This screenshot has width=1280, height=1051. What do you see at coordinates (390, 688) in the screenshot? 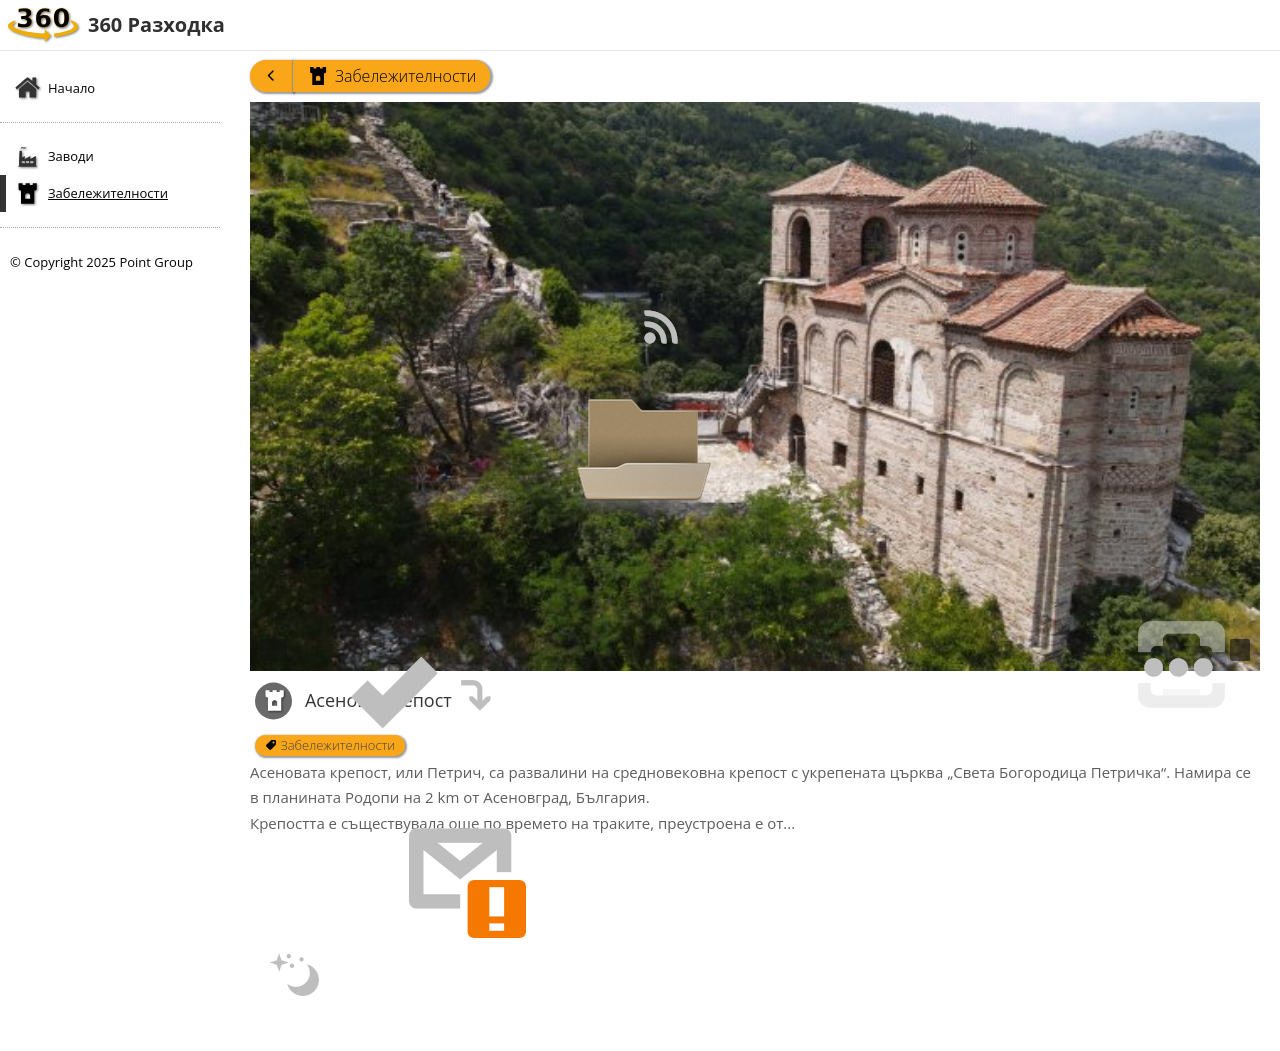
I see `indicates a completed or successful action` at bounding box center [390, 688].